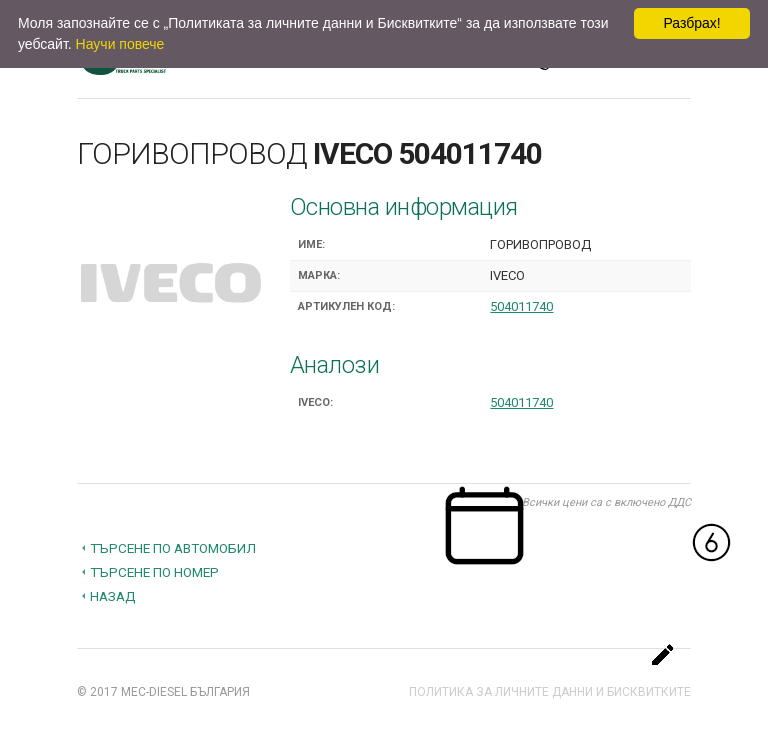 This screenshot has width=768, height=733. Describe the element at coordinates (711, 542) in the screenshot. I see `indicates step six in a numbered sequence` at that location.